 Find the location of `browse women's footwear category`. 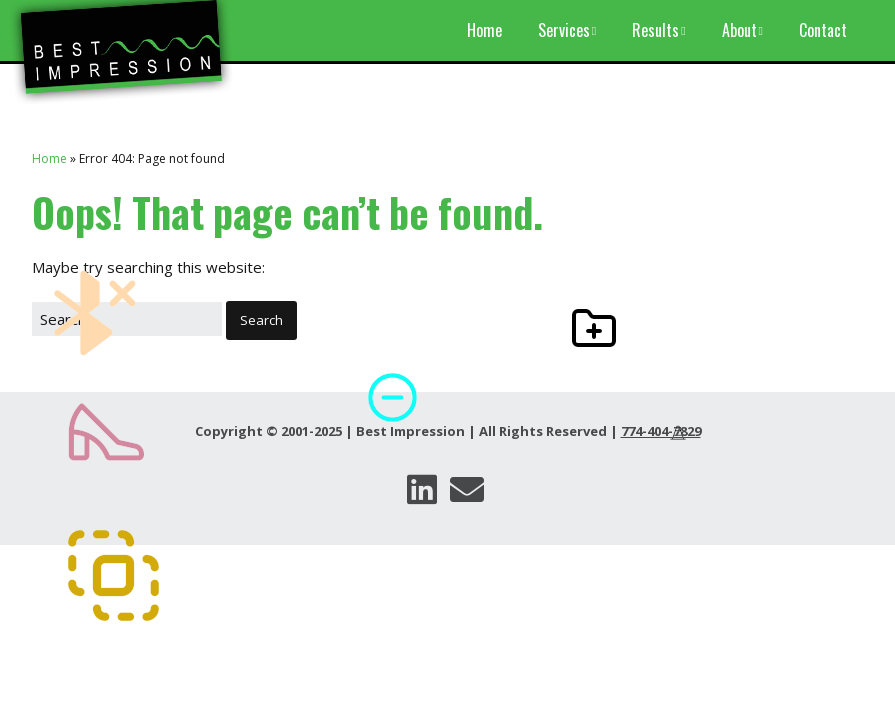

browse women's footwear category is located at coordinates (102, 434).